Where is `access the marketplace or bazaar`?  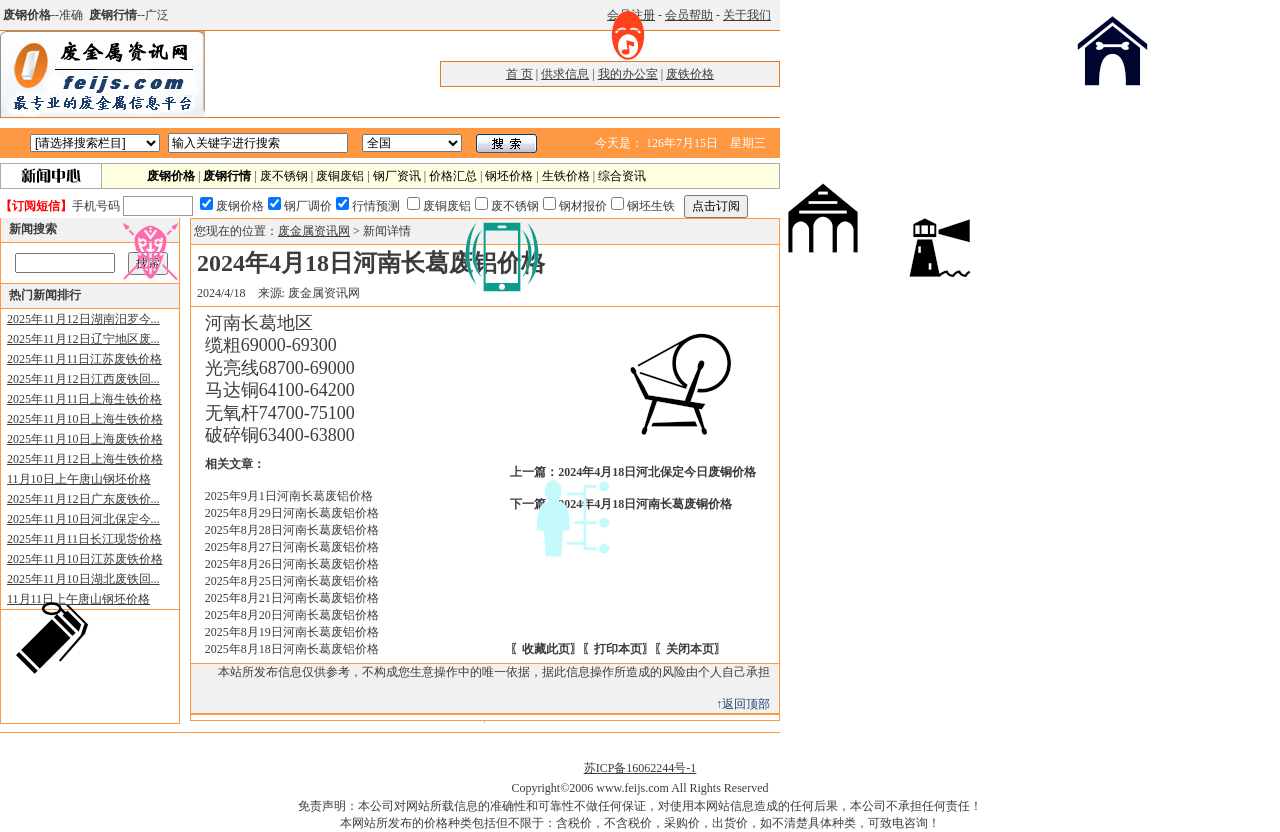
access the marketplace or bazaar is located at coordinates (823, 218).